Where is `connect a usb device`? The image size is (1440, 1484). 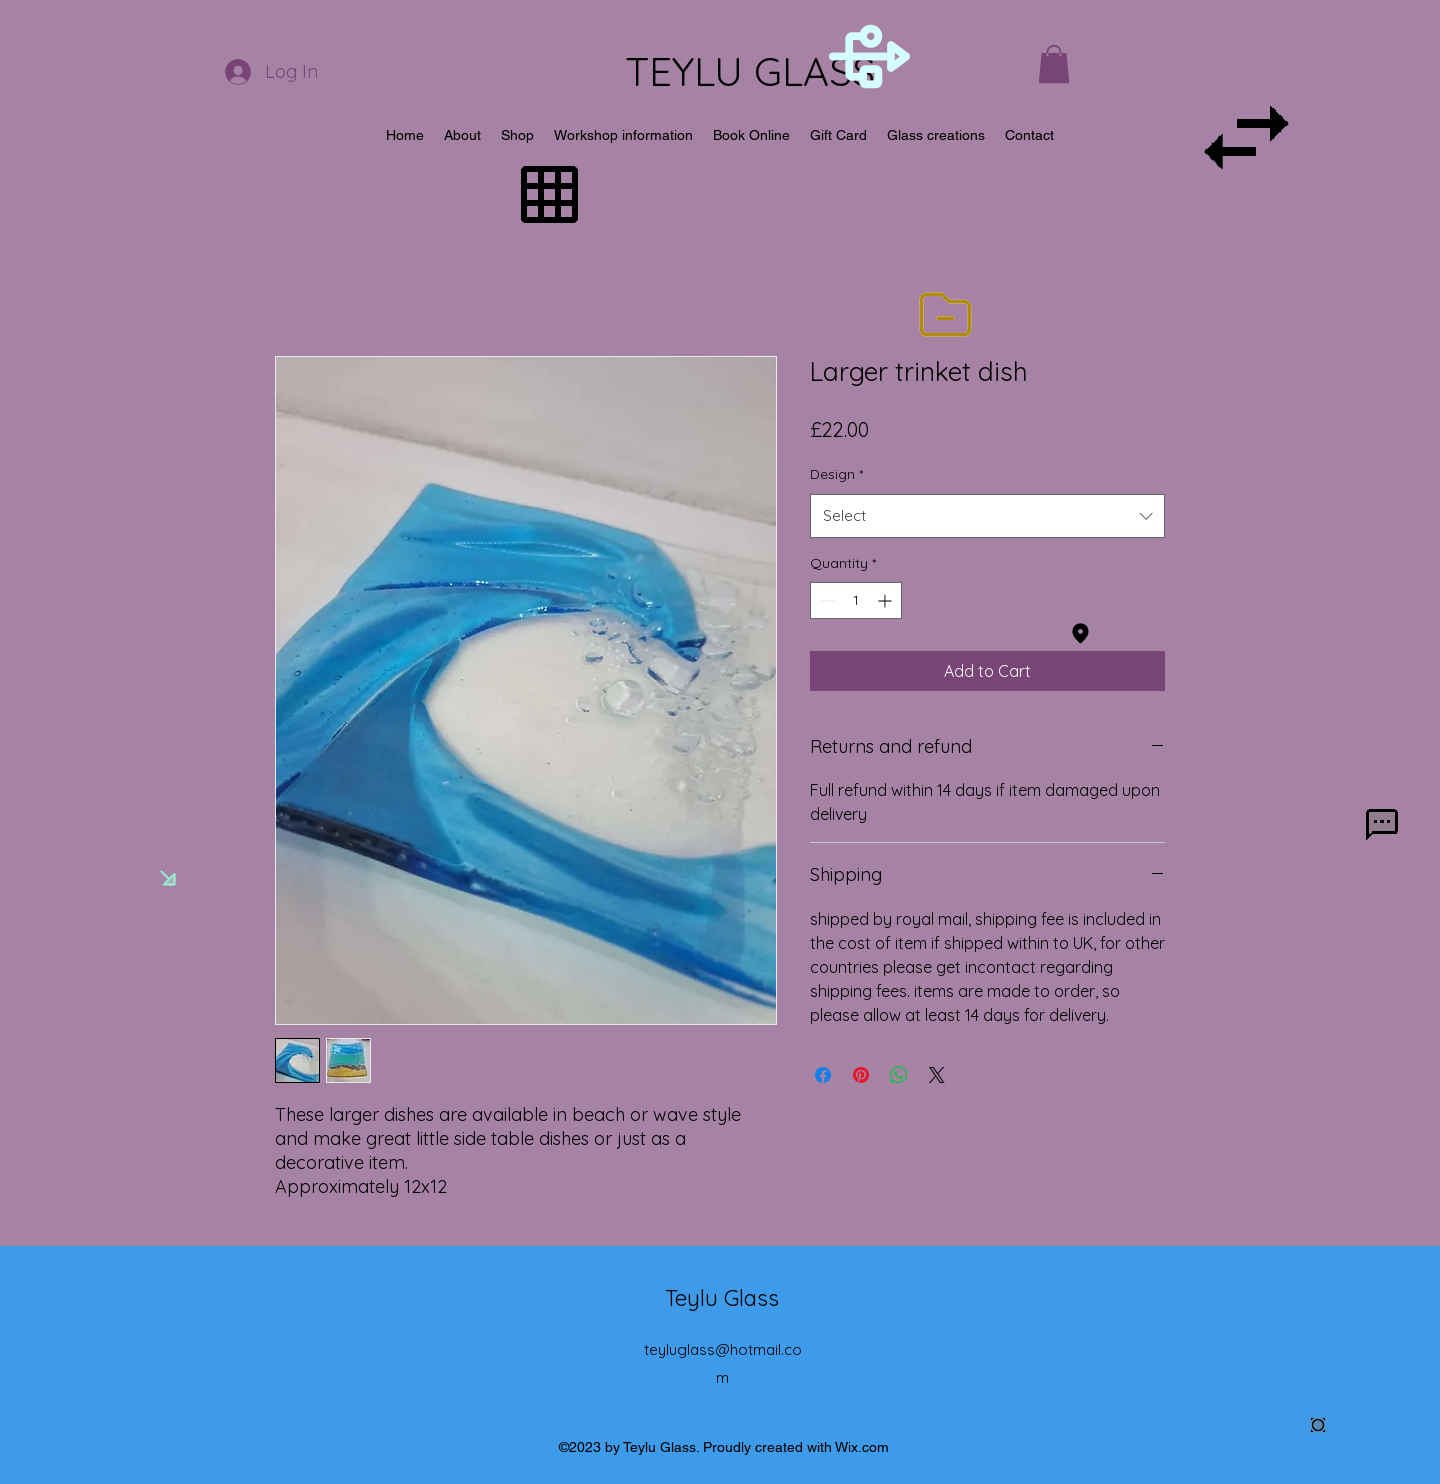 connect a usb device is located at coordinates (869, 56).